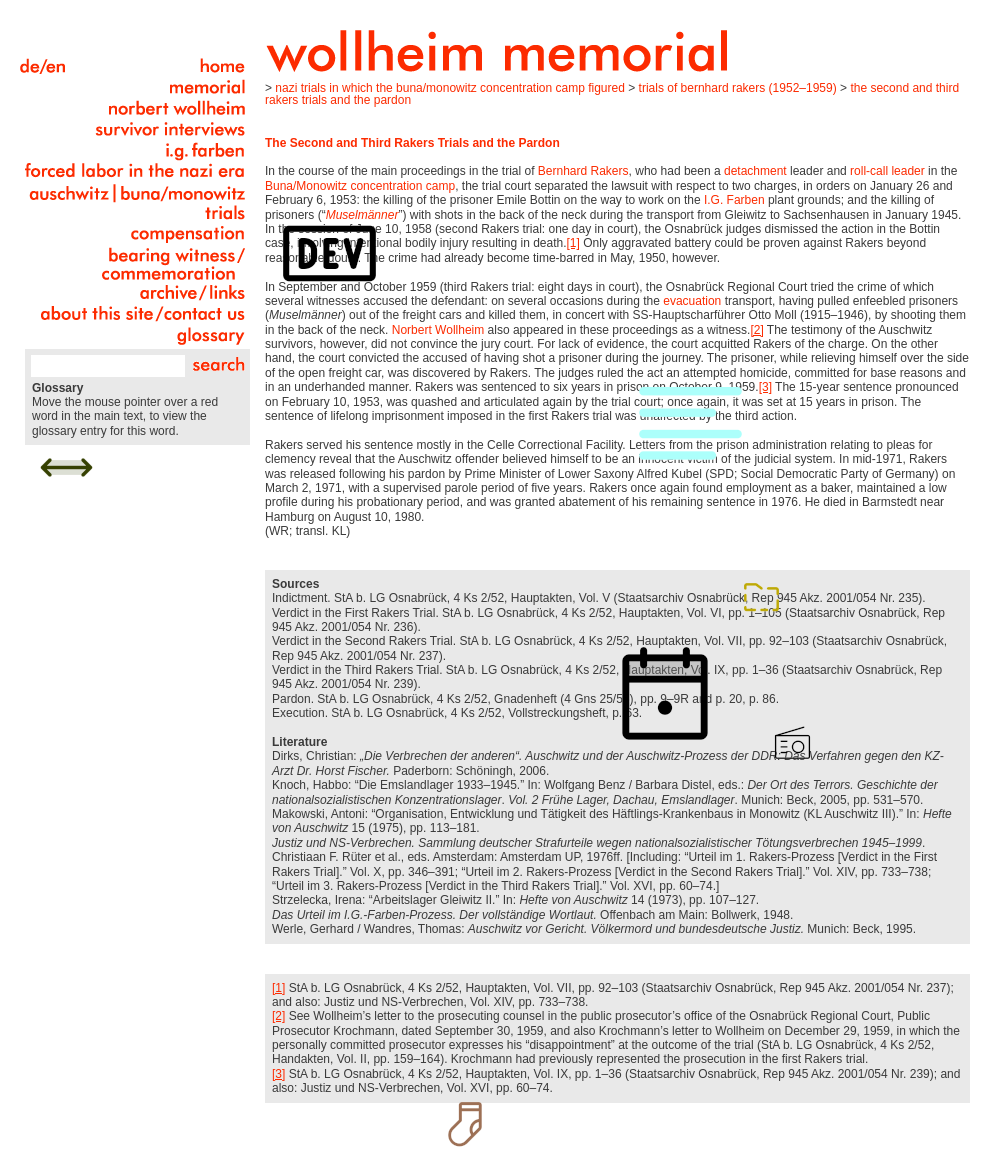 This screenshot has height=1159, width=983. Describe the element at coordinates (690, 425) in the screenshot. I see `align text to the left` at that location.